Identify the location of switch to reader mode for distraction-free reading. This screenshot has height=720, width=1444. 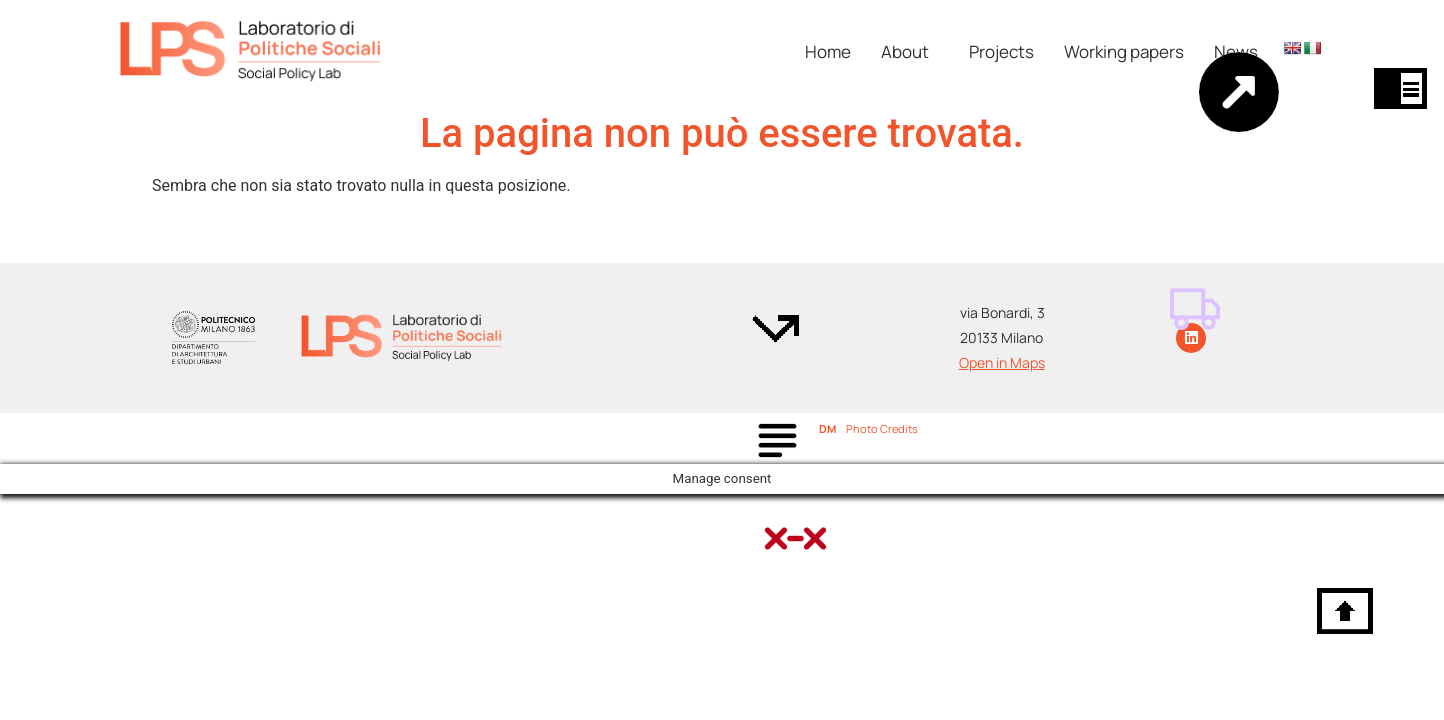
(1400, 87).